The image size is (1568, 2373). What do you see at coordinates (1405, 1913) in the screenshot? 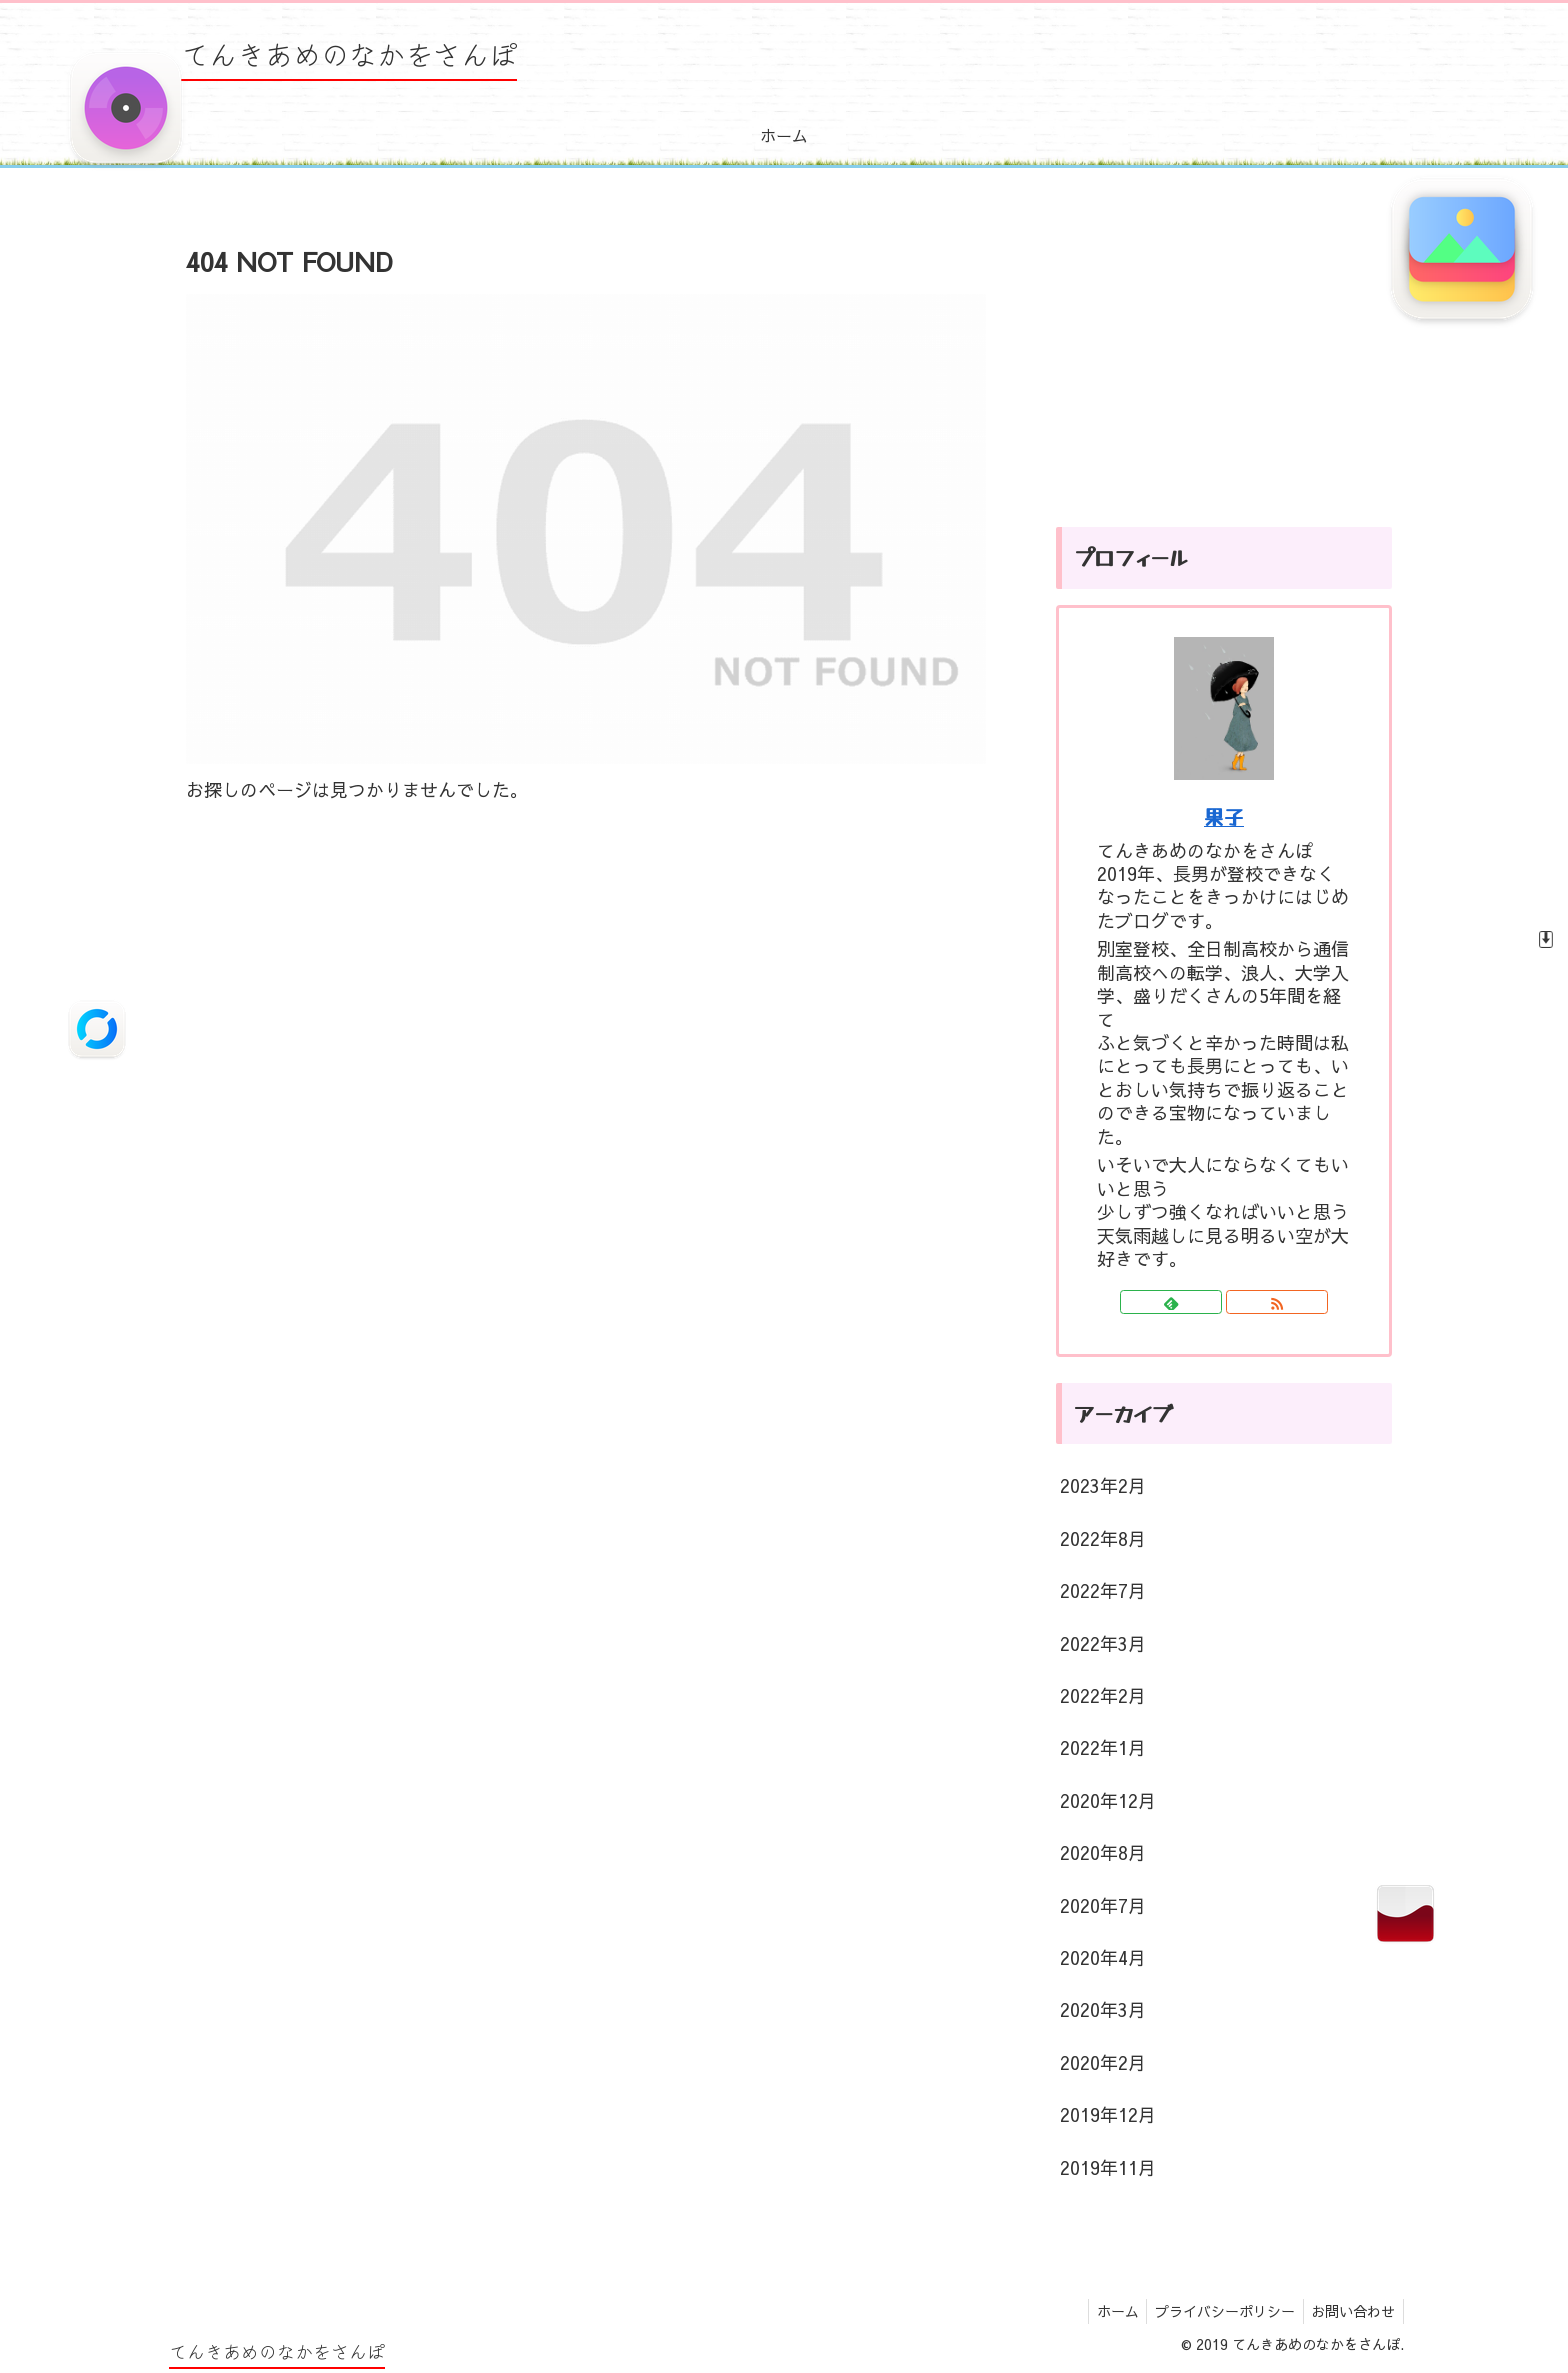
I see `open wine application for running windows programs` at bounding box center [1405, 1913].